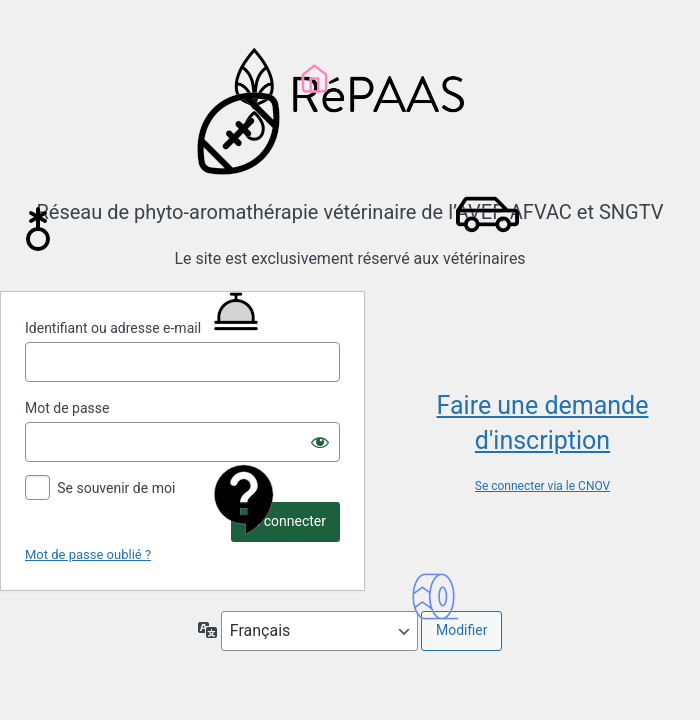 This screenshot has height=720, width=700. What do you see at coordinates (38, 229) in the screenshot?
I see `indicates non-binary gender identity option` at bounding box center [38, 229].